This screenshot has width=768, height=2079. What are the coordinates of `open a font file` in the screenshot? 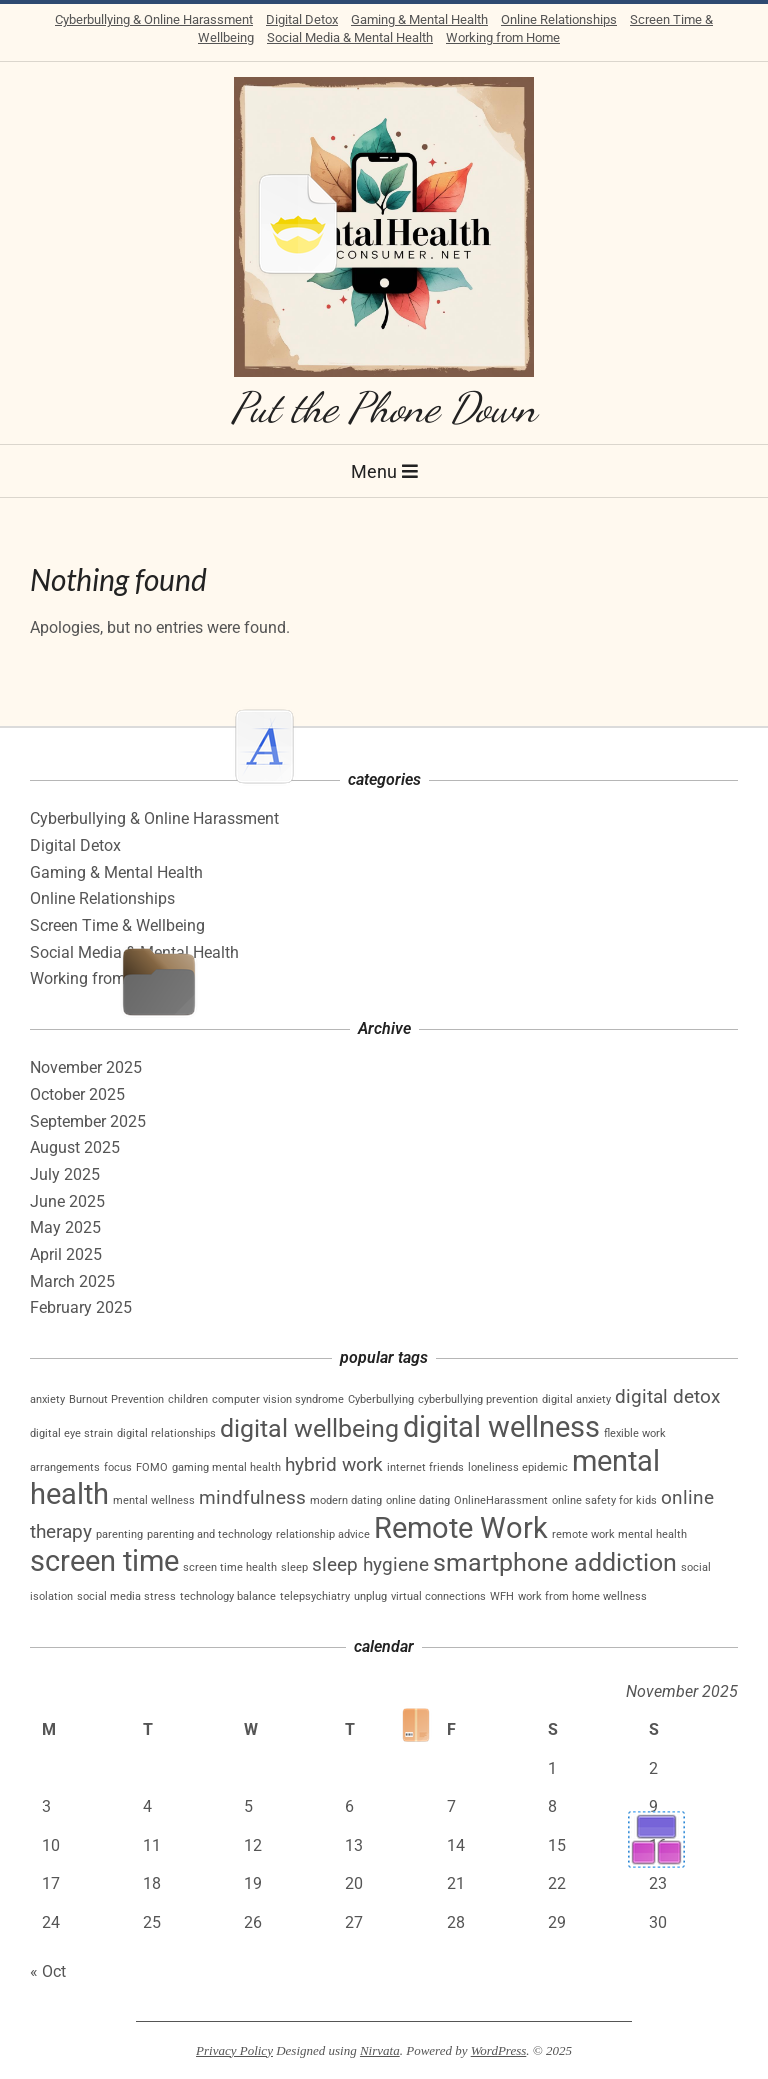 It's located at (264, 746).